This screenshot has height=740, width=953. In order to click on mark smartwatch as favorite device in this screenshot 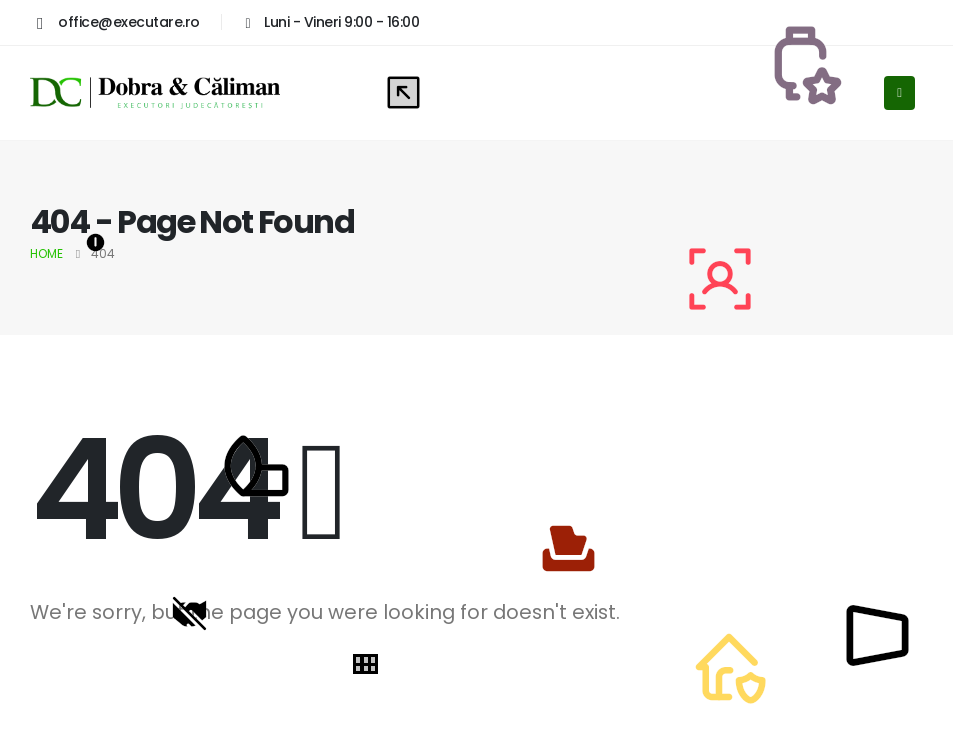, I will do `click(800, 63)`.